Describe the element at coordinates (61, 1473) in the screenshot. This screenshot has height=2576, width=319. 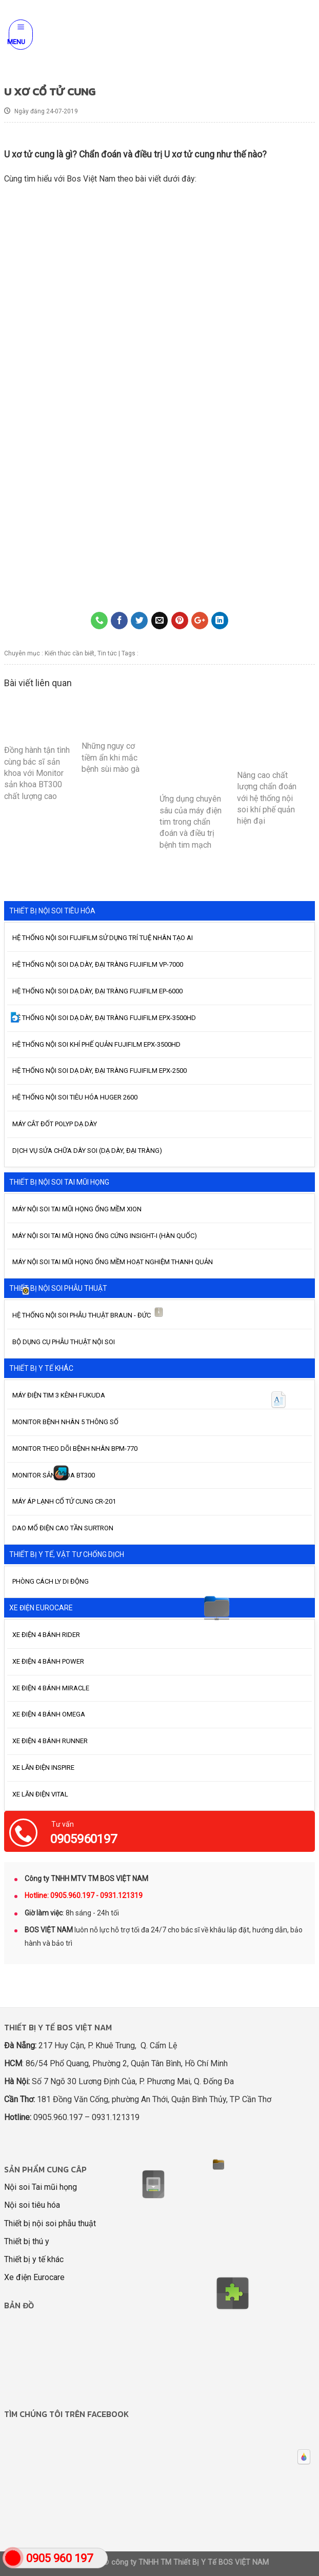
I see `open freeform app for brainstorming and sketching` at that location.